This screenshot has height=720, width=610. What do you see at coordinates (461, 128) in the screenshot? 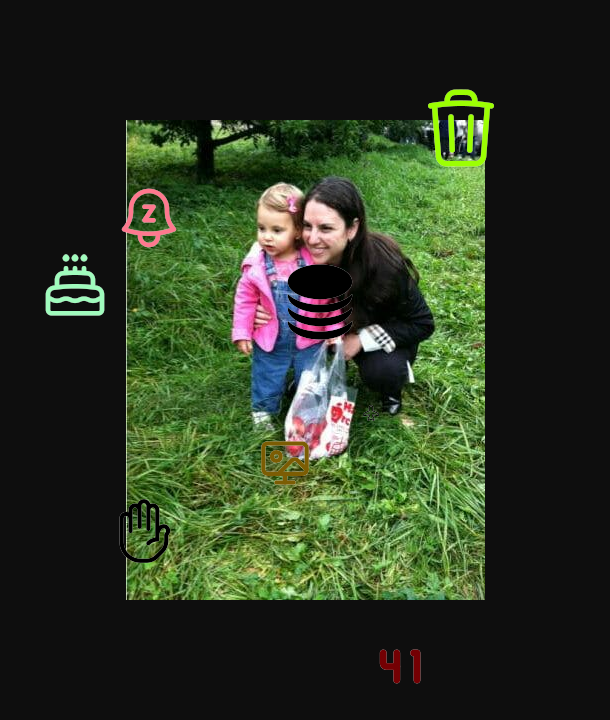
I see `delete selected item` at bounding box center [461, 128].